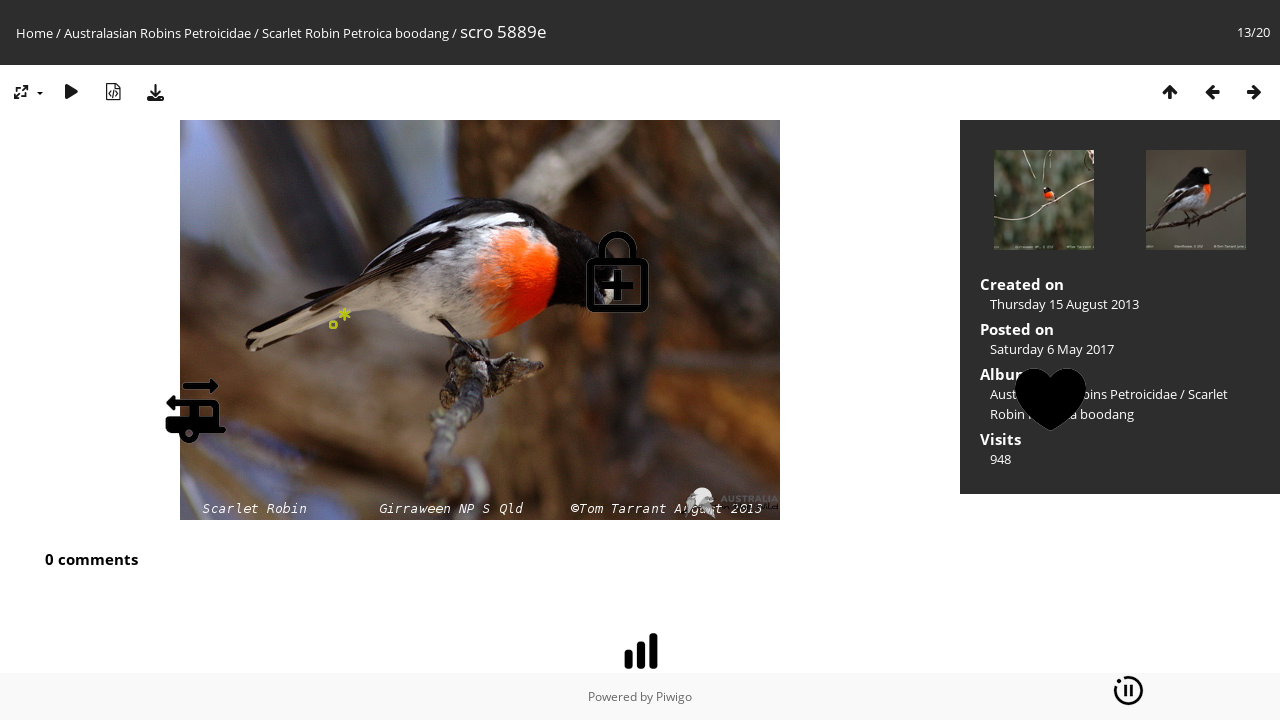 The width and height of the screenshot is (1280, 720). I want to click on add to favorites, so click(1050, 399).